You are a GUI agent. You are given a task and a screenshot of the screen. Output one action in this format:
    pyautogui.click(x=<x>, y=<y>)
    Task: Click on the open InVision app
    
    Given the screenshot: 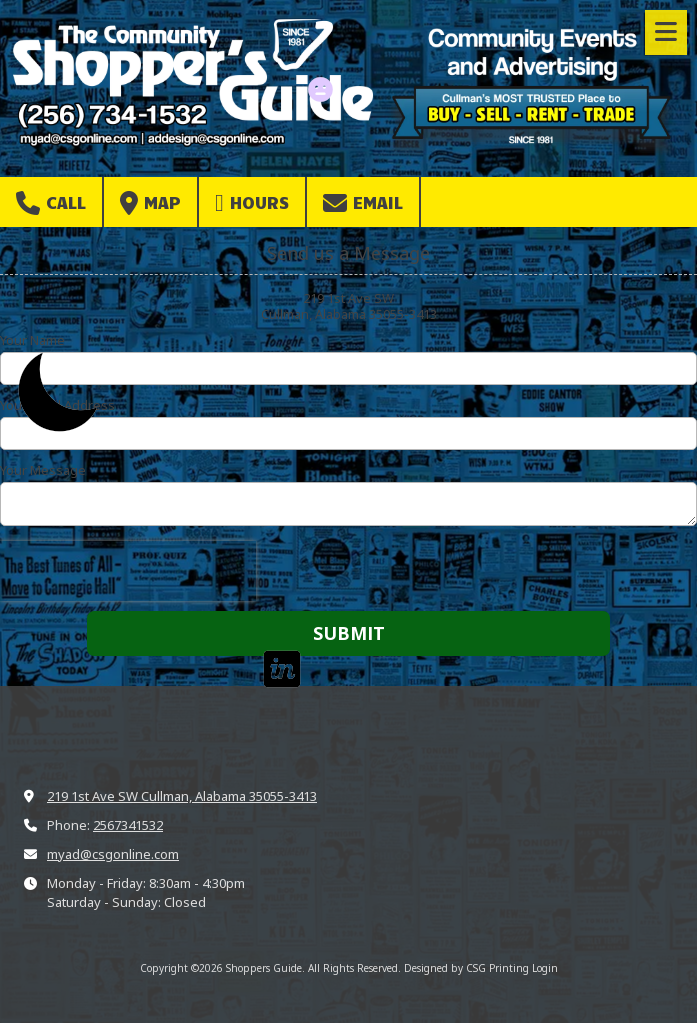 What is the action you would take?
    pyautogui.click(x=282, y=669)
    